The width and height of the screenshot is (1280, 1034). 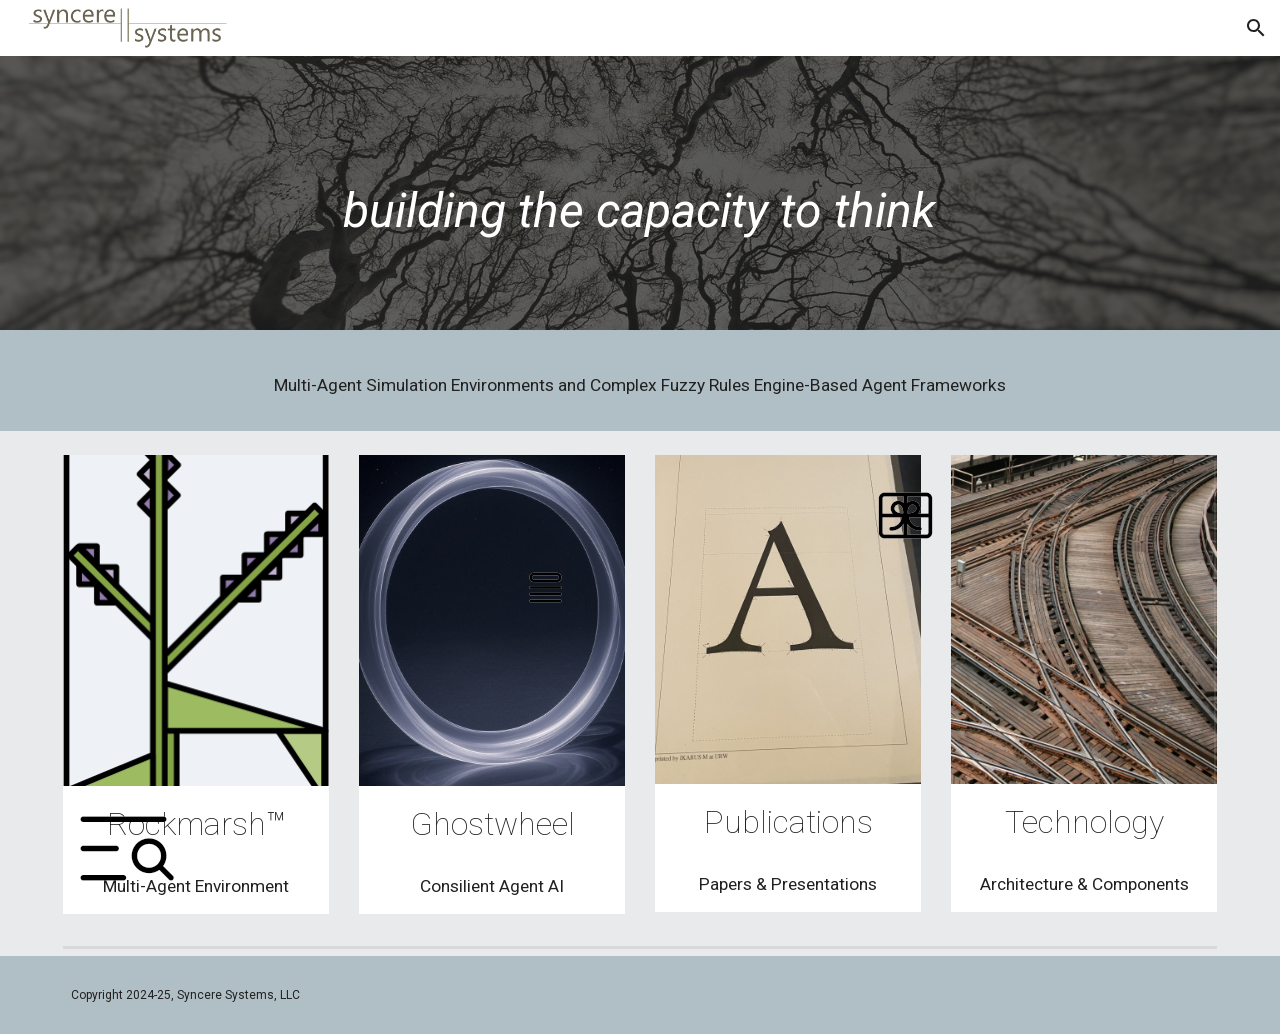 I want to click on view or send a gift, so click(x=905, y=515).